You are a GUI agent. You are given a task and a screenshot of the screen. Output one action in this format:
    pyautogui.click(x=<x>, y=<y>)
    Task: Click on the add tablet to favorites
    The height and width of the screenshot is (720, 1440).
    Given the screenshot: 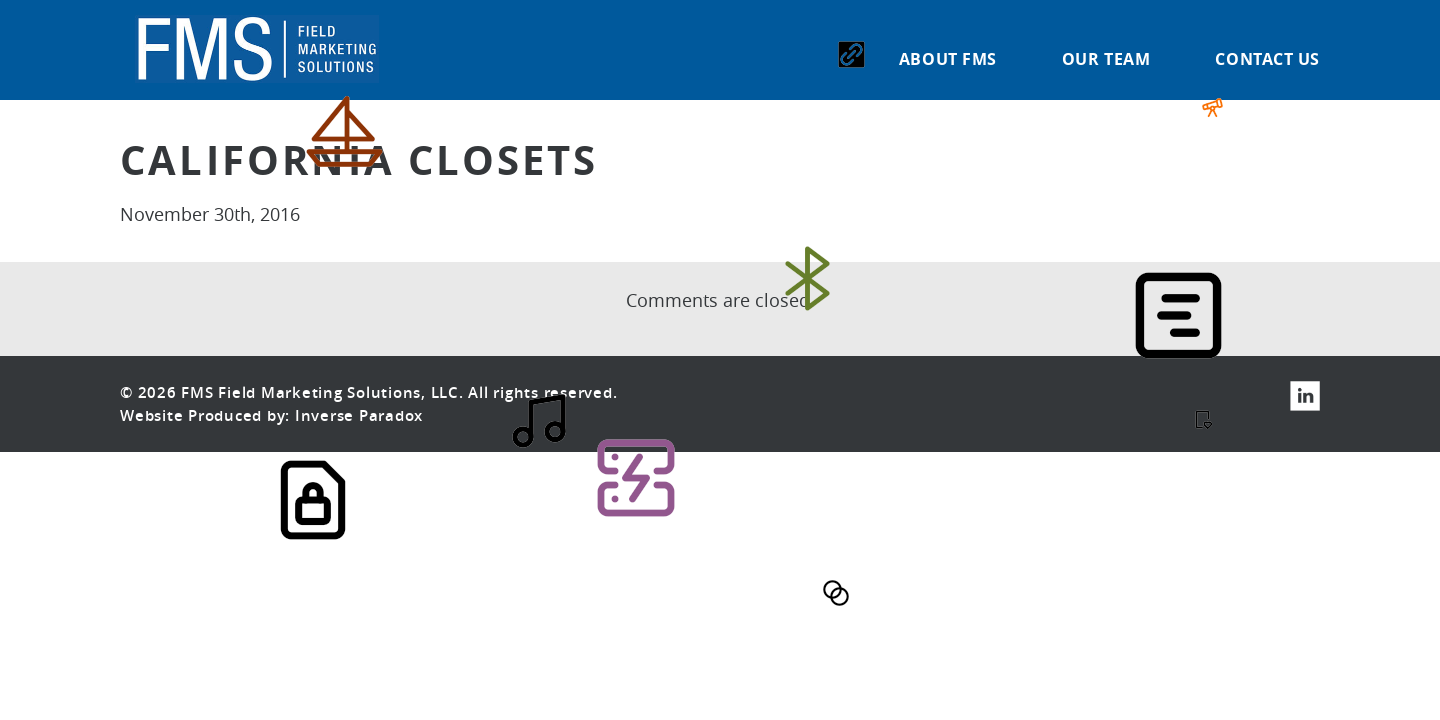 What is the action you would take?
    pyautogui.click(x=1202, y=419)
    